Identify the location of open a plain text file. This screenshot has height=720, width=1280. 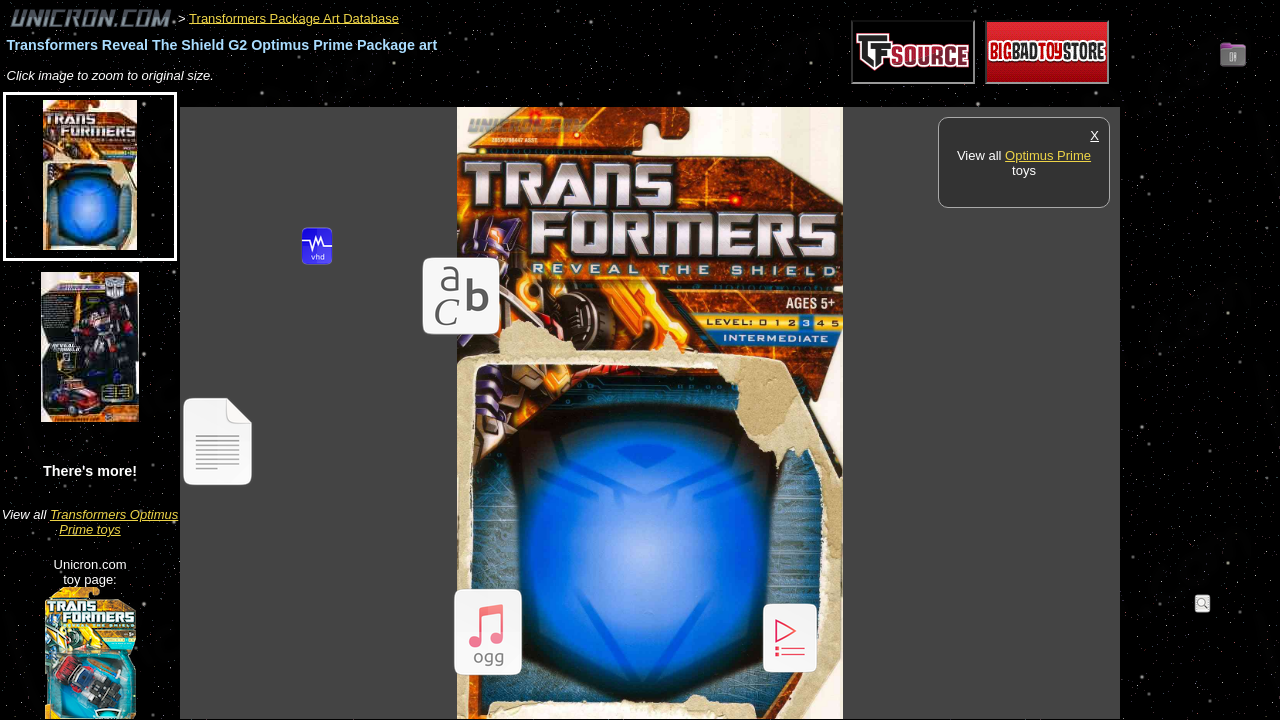
(217, 441).